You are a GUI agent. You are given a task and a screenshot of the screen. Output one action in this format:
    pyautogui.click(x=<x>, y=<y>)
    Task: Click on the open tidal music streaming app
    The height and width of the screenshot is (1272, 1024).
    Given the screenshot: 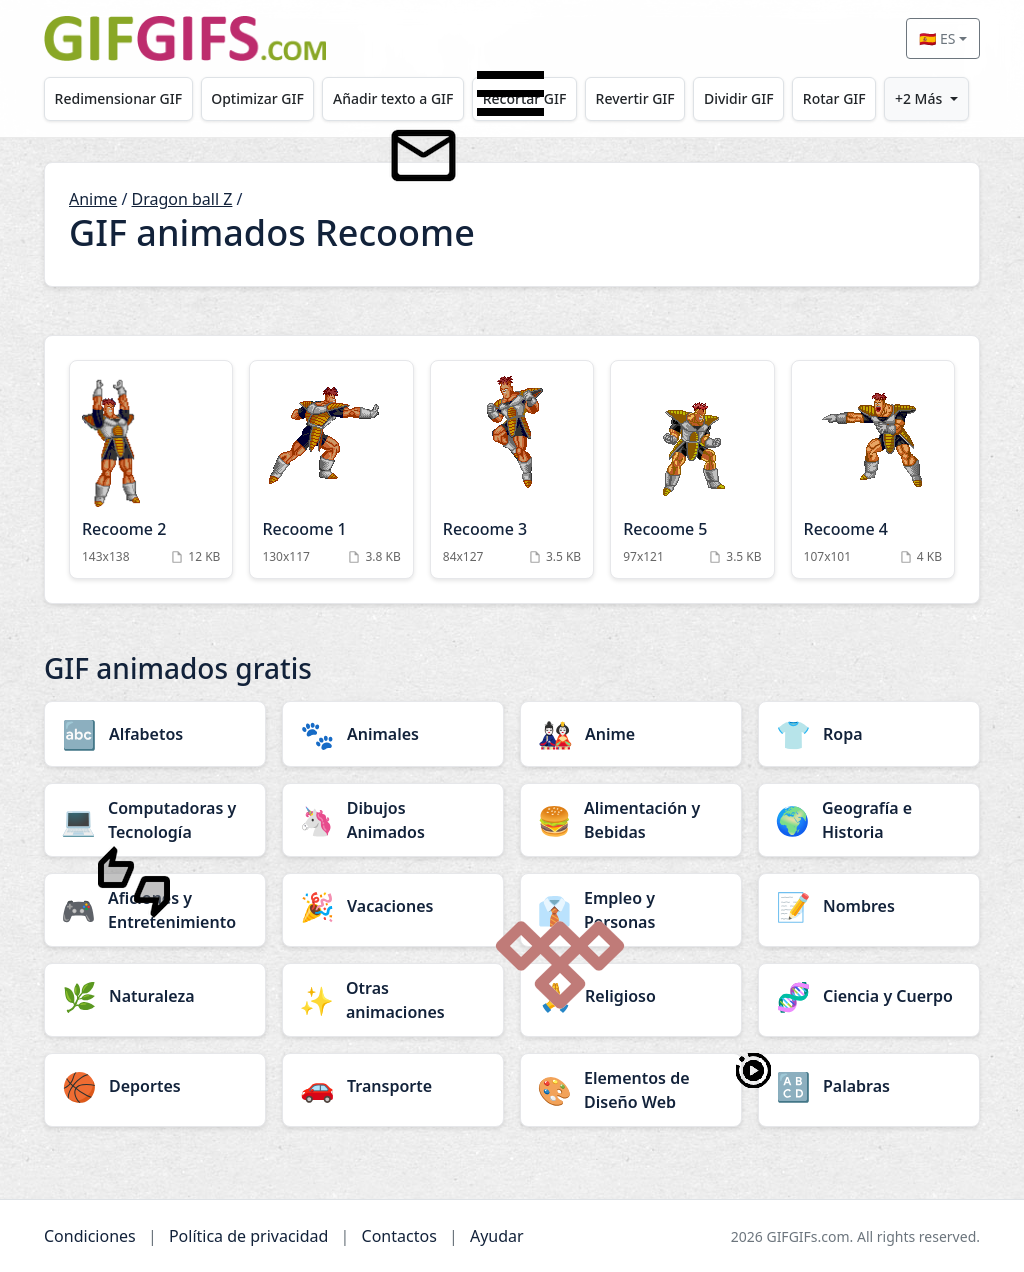 What is the action you would take?
    pyautogui.click(x=560, y=962)
    